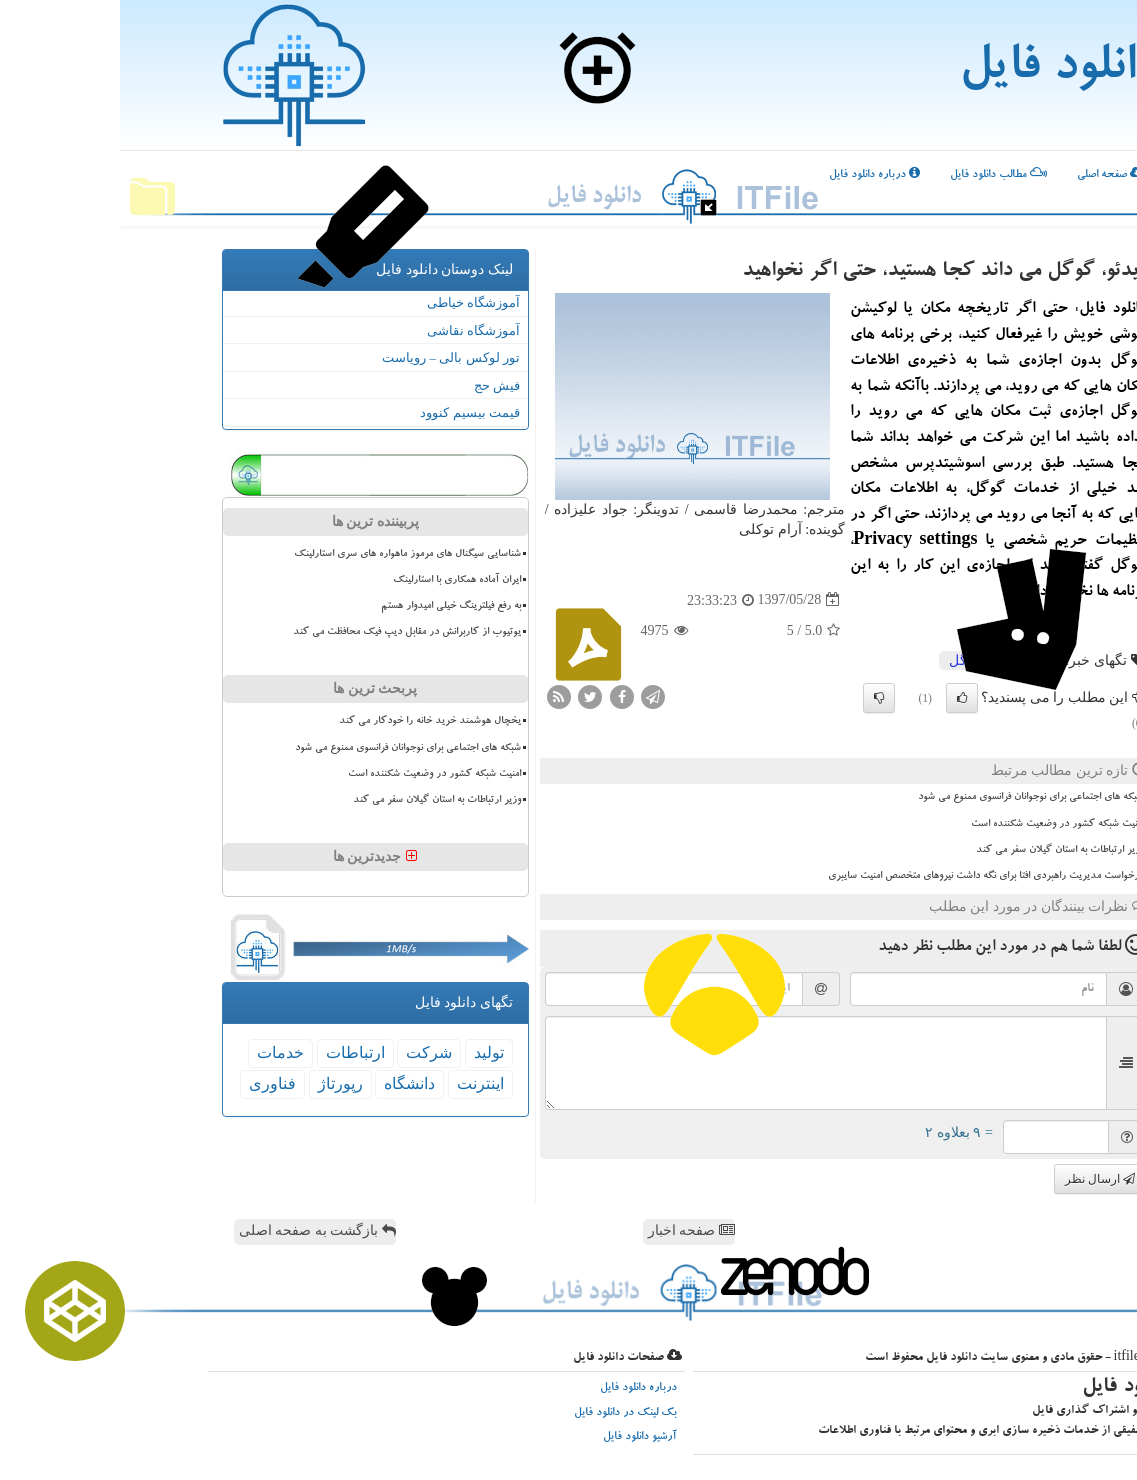 This screenshot has height=1480, width=1137. What do you see at coordinates (454, 1296) in the screenshot?
I see `access Disney content or services` at bounding box center [454, 1296].